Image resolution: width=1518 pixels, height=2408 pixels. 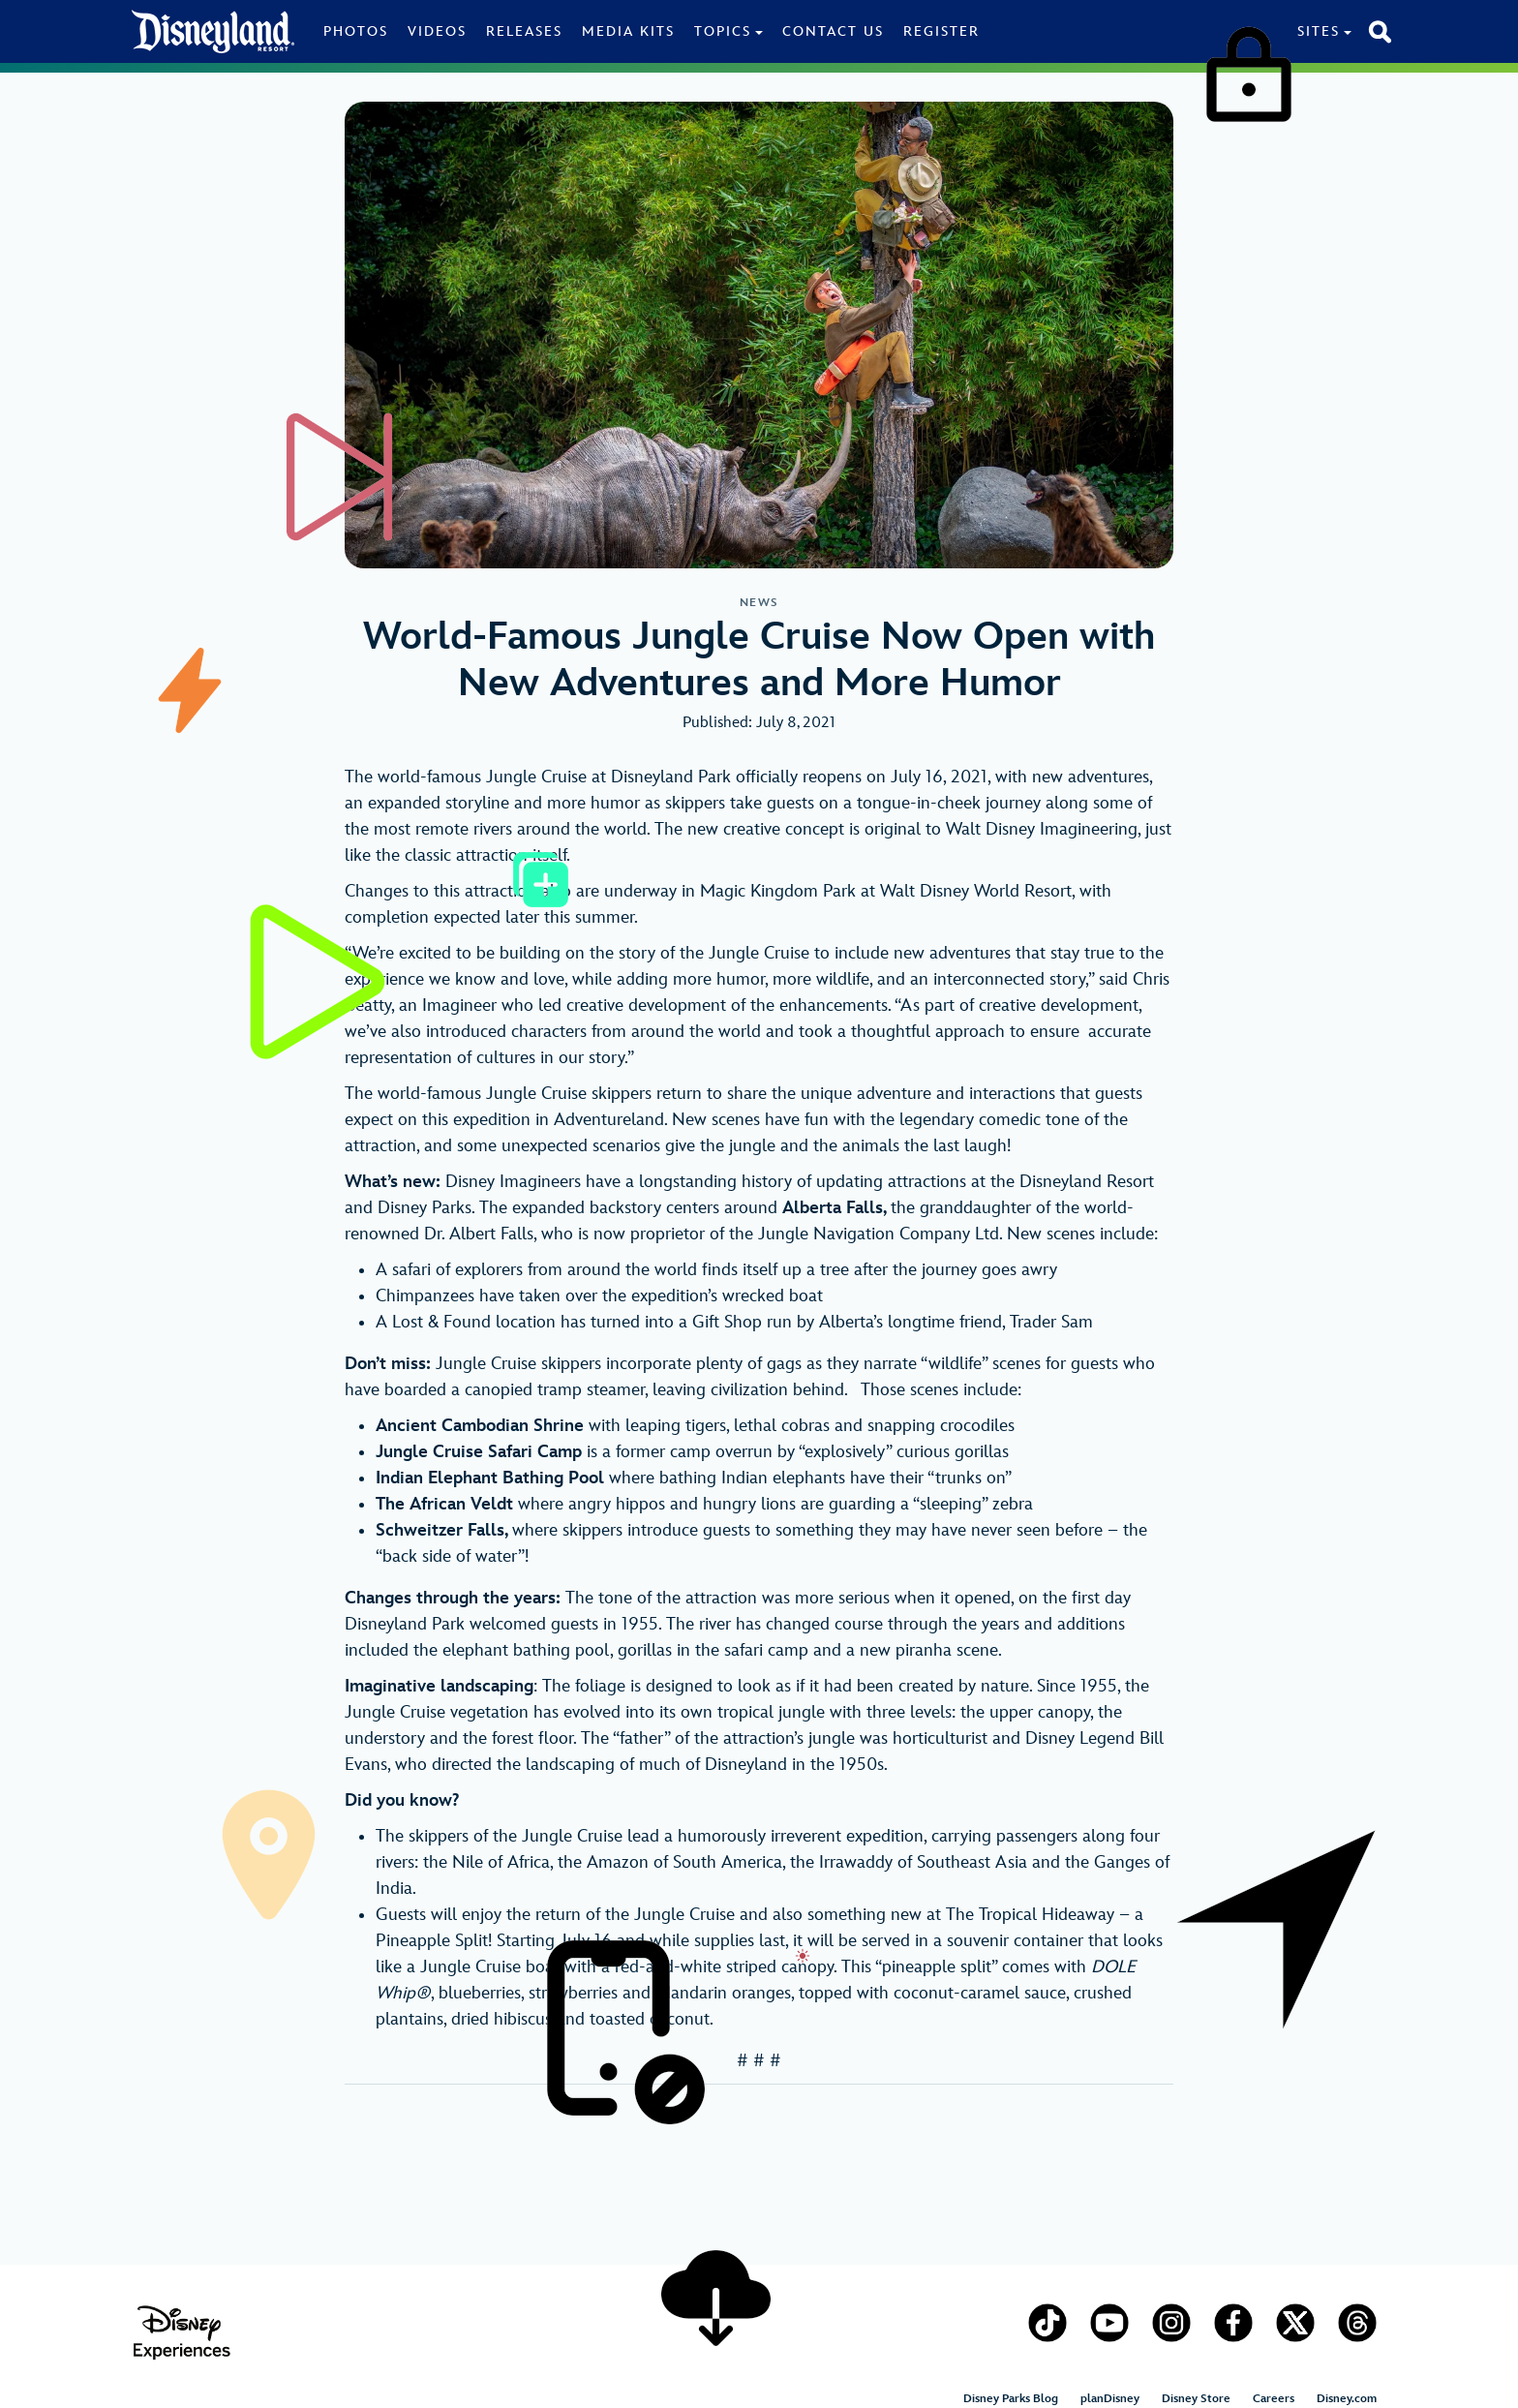 I want to click on download file from cloud storage, so click(x=715, y=2298).